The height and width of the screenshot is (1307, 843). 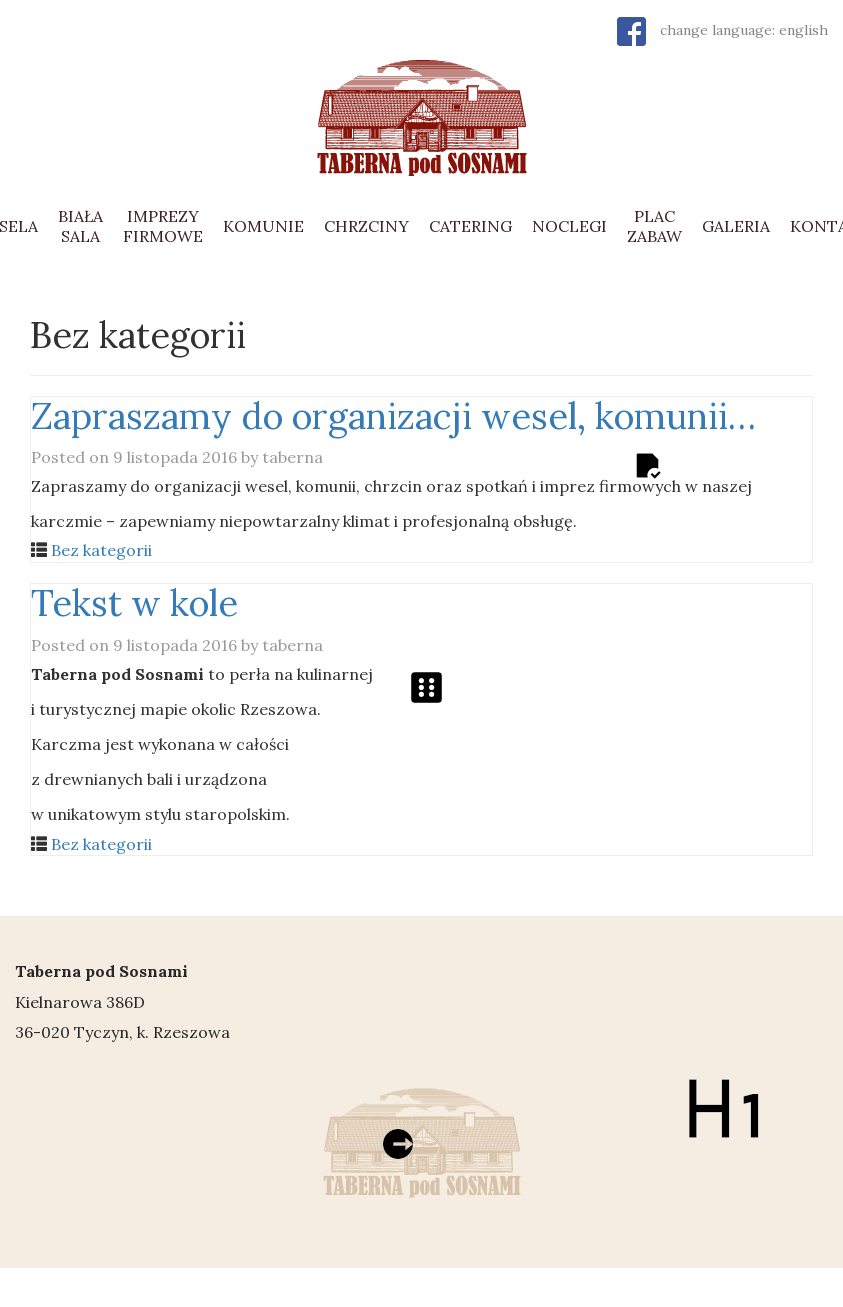 I want to click on log out of your account, so click(x=398, y=1144).